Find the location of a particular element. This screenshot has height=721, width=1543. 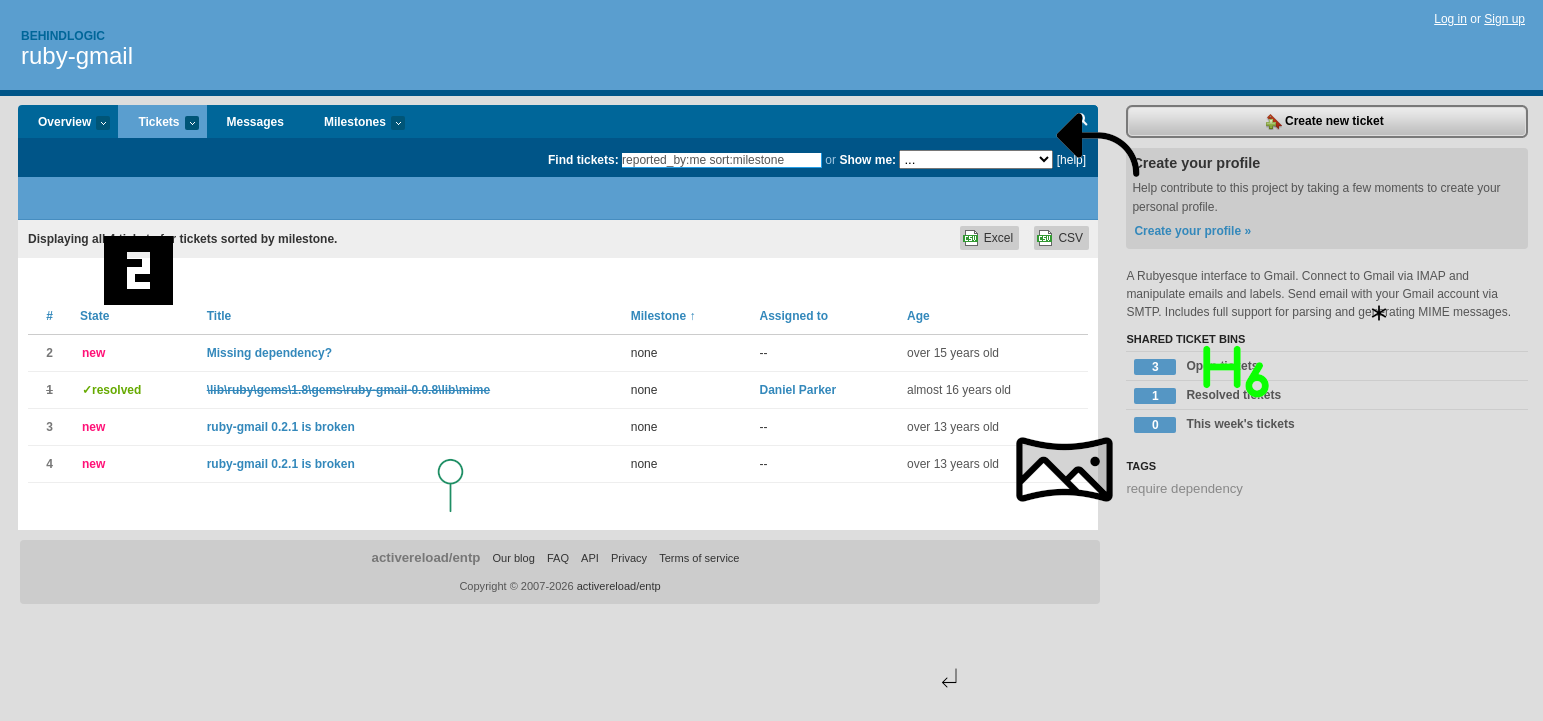

reply to a message is located at coordinates (1098, 145).